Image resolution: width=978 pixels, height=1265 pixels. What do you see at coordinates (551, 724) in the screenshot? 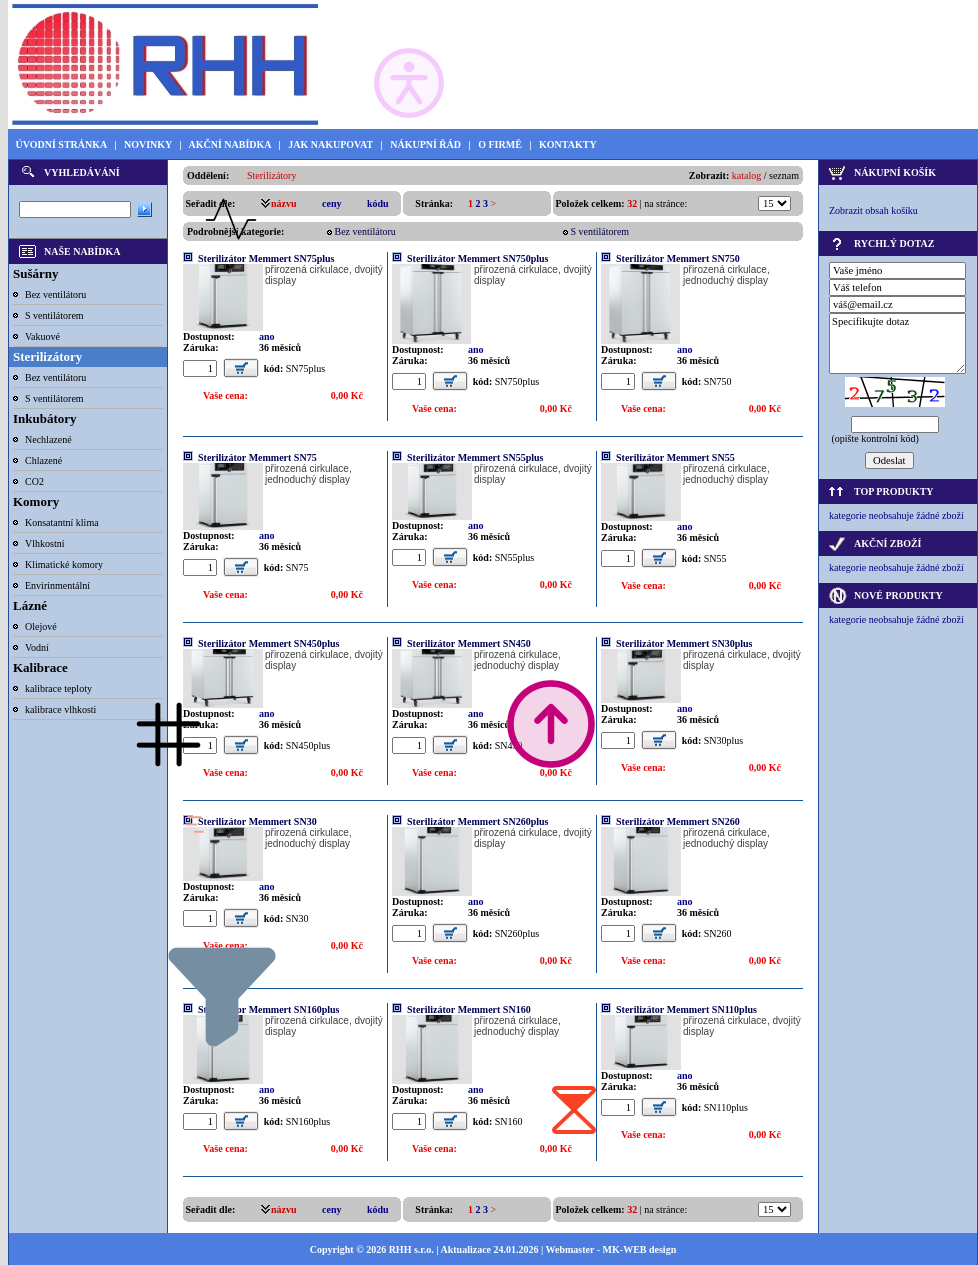
I see `scroll to top of page` at bounding box center [551, 724].